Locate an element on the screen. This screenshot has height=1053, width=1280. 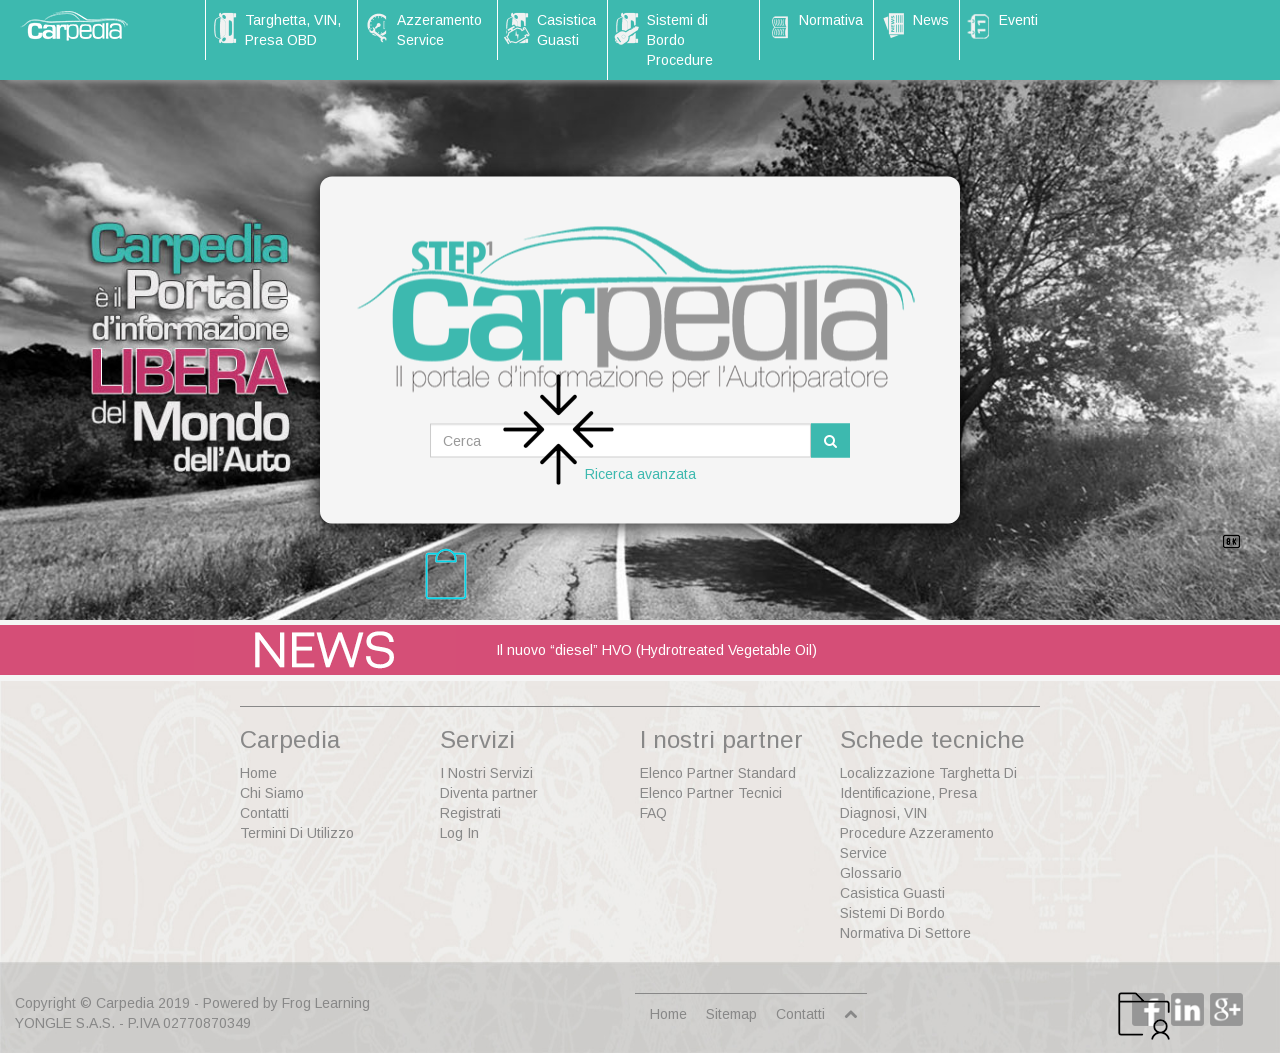
copy to clipboard is located at coordinates (446, 575).